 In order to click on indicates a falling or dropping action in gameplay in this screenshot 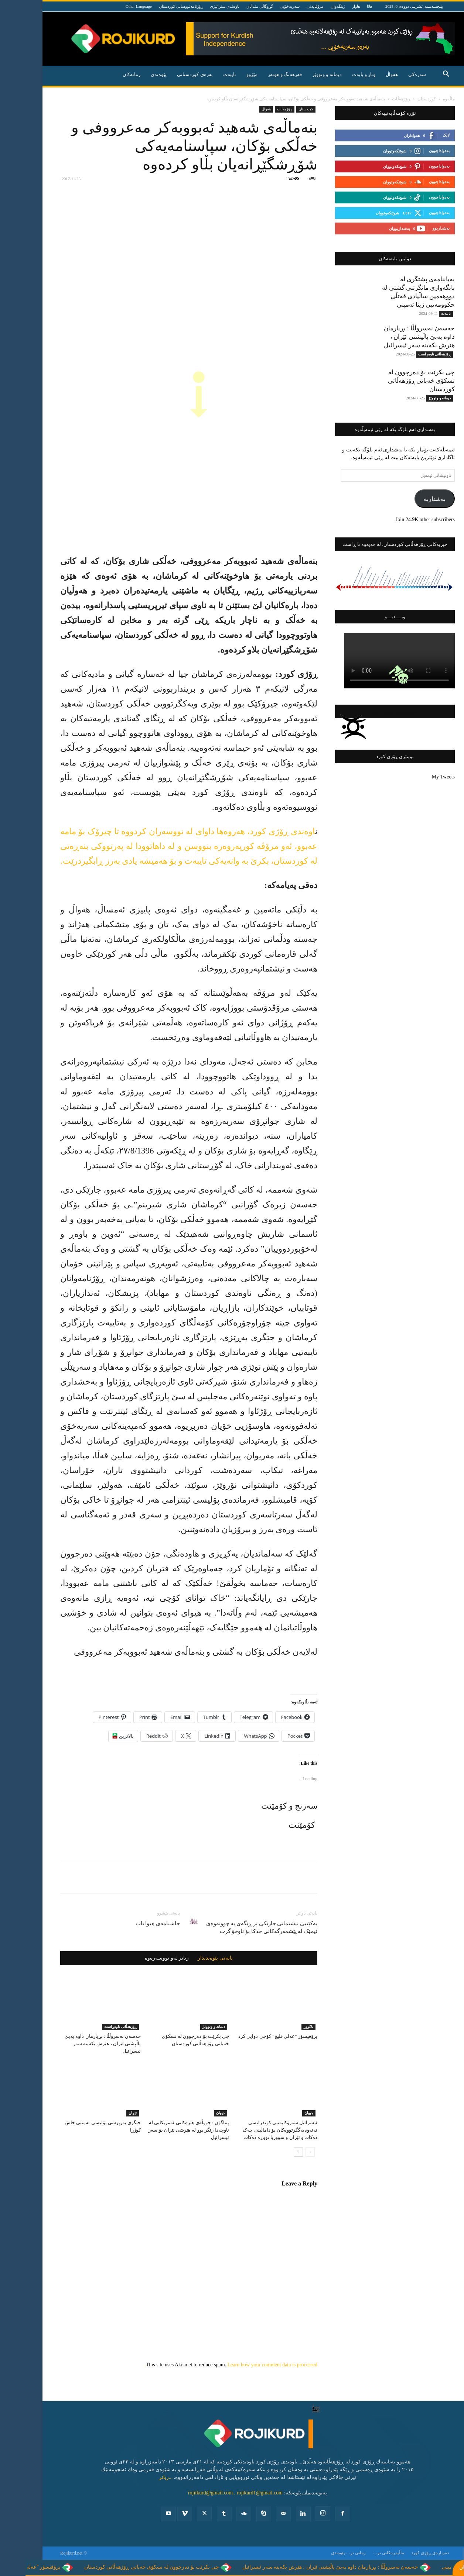, I will do `click(199, 395)`.